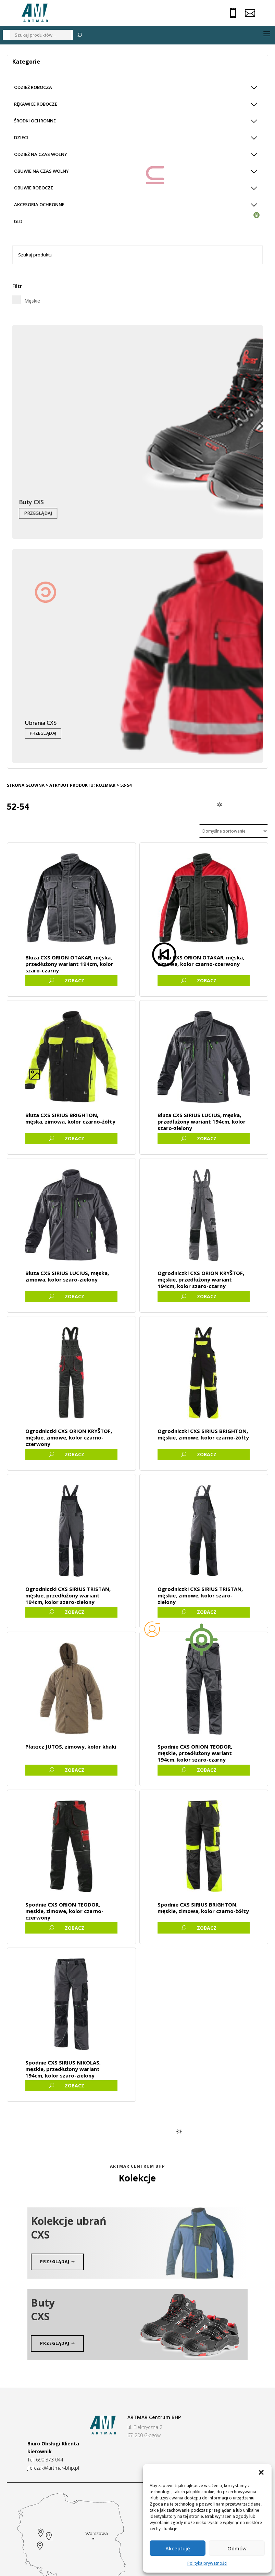 This screenshot has height=2576, width=275. What do you see at coordinates (220, 805) in the screenshot?
I see `incomplete or pending user profile` at bounding box center [220, 805].